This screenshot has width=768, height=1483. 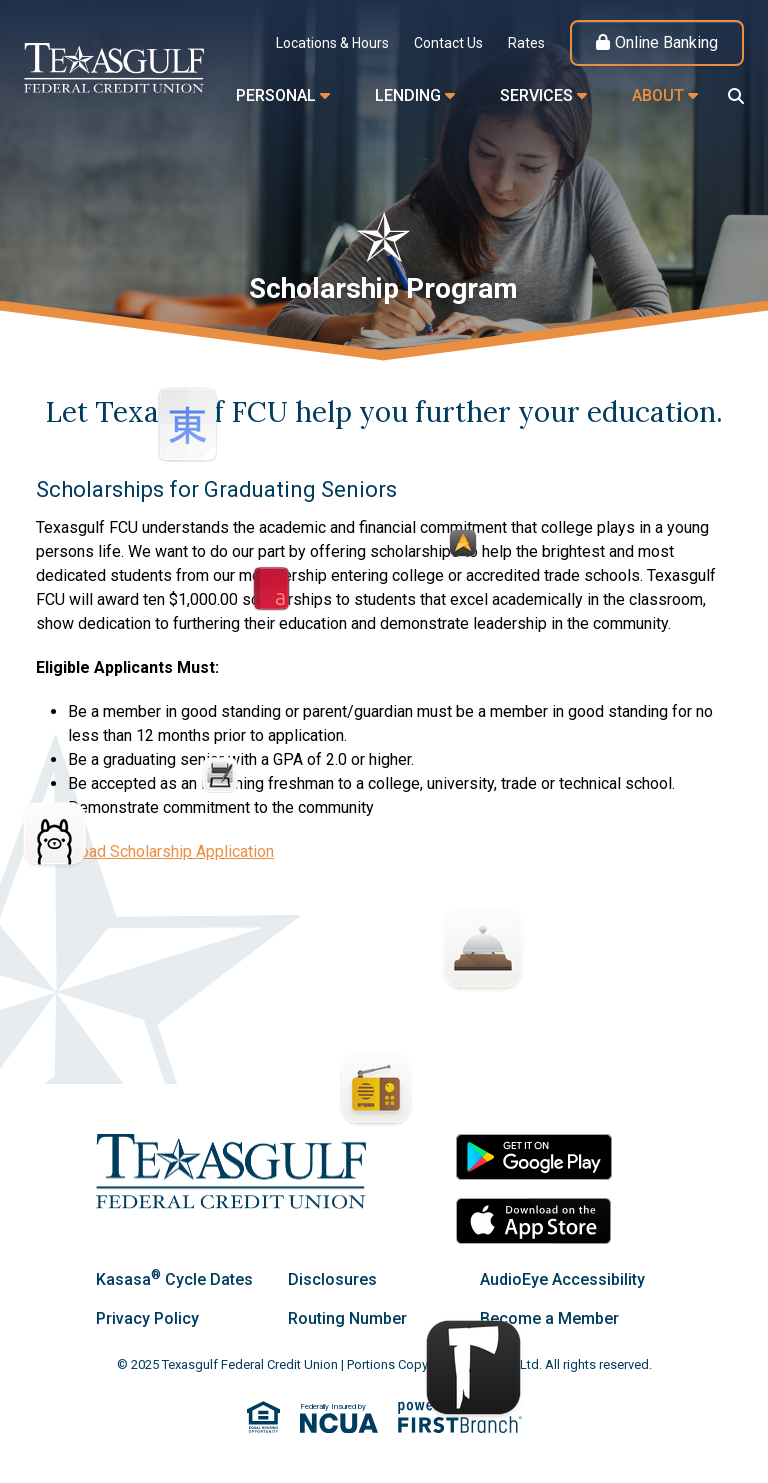 I want to click on open the ollama app, so click(x=54, y=833).